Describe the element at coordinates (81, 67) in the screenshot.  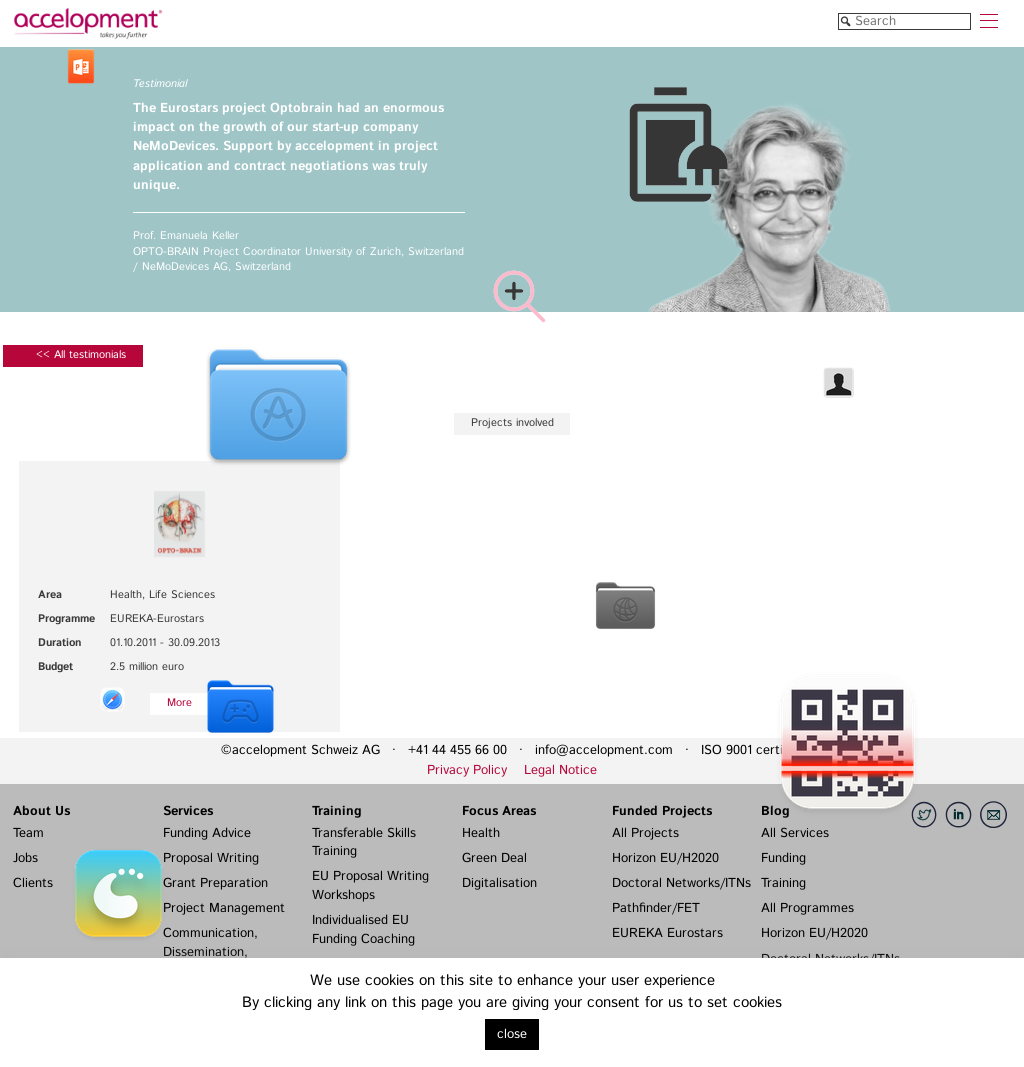
I see `presentation template file type indicator` at that location.